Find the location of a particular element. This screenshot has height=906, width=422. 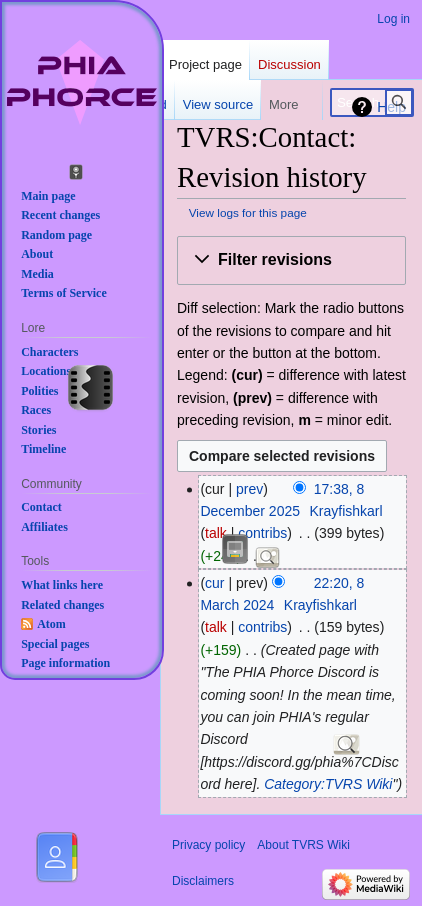

open the address book application is located at coordinates (57, 857).